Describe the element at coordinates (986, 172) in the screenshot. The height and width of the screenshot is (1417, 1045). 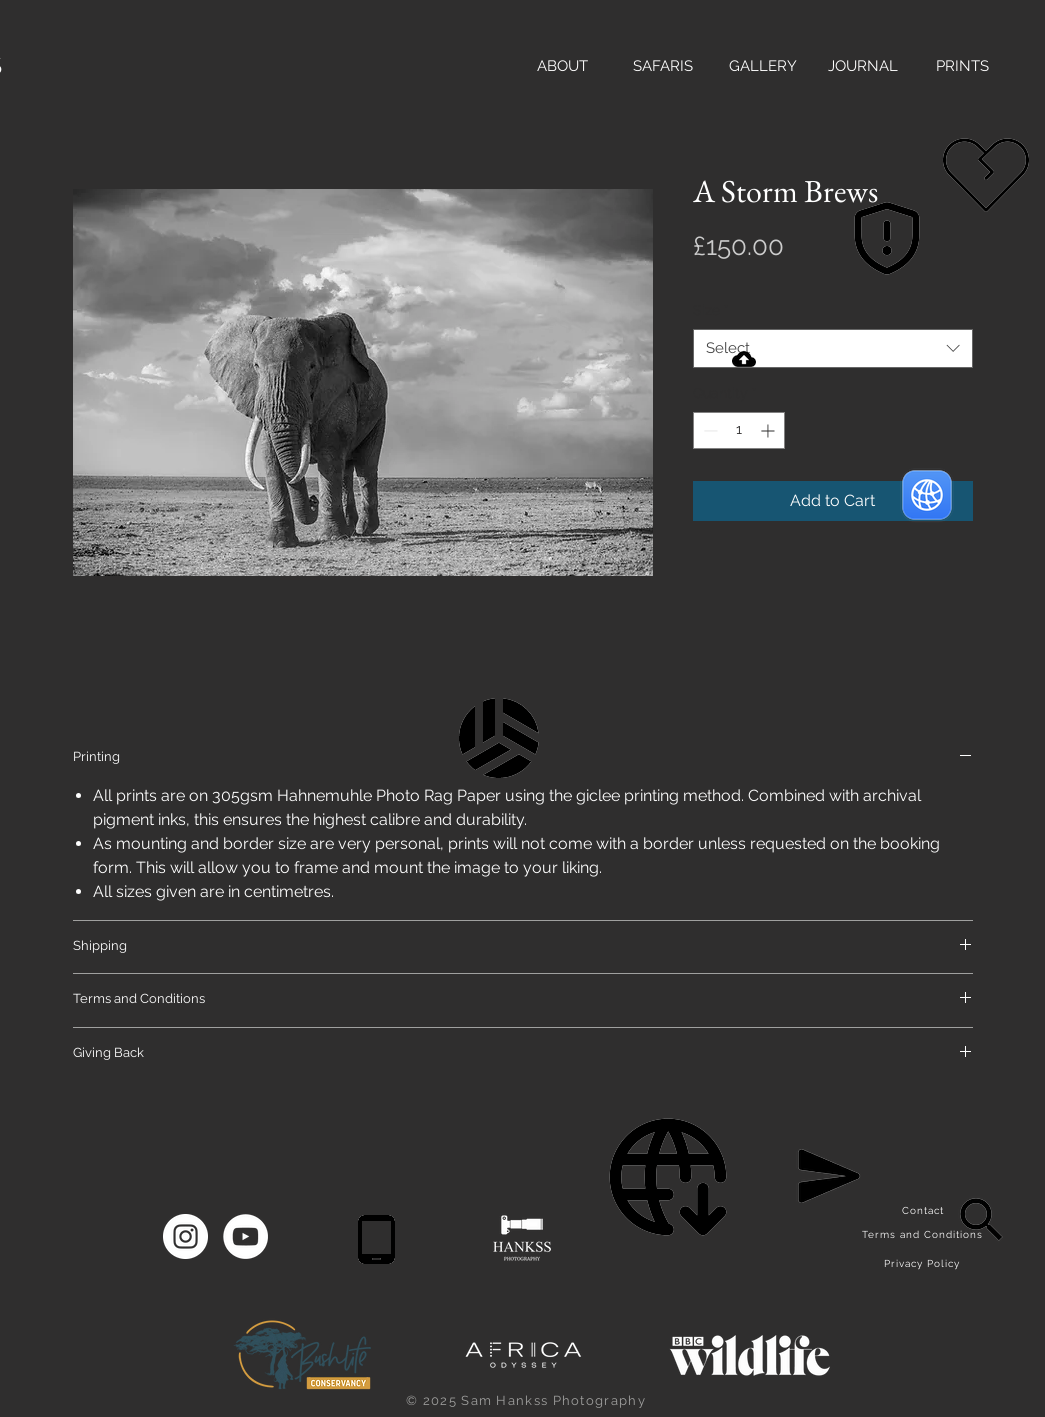
I see `unlike or remove from favorites` at that location.